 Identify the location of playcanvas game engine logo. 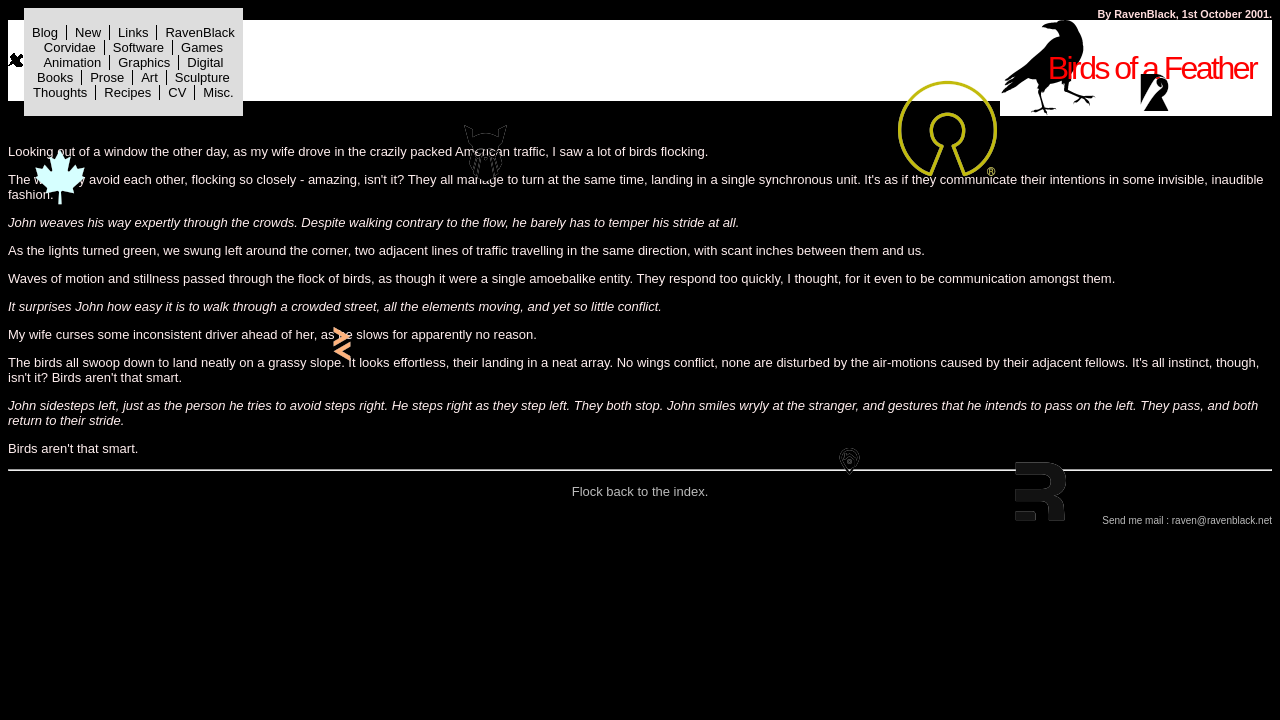
(342, 344).